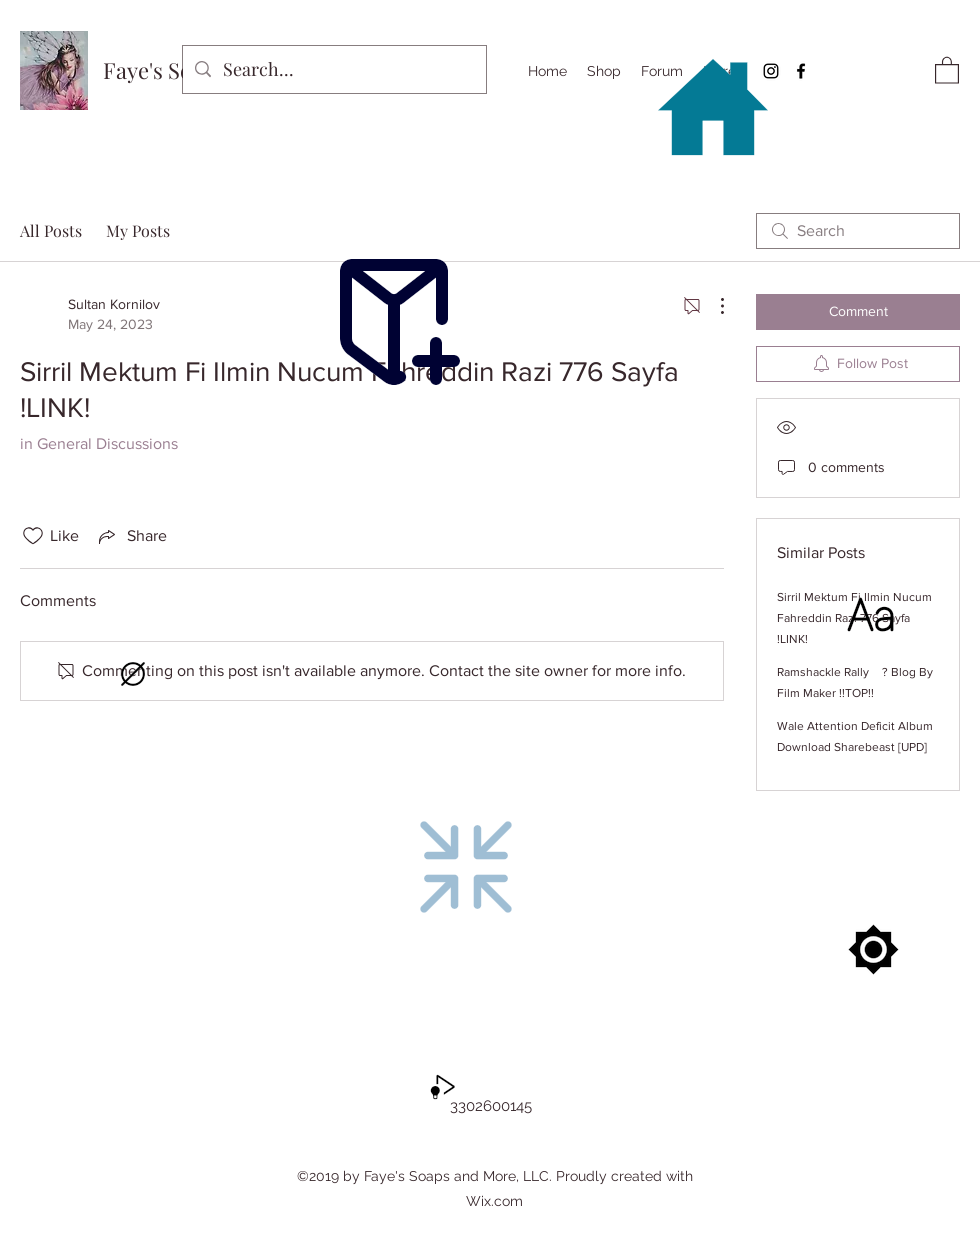  What do you see at coordinates (466, 867) in the screenshot?
I see `exit fullscreen mode` at bounding box center [466, 867].